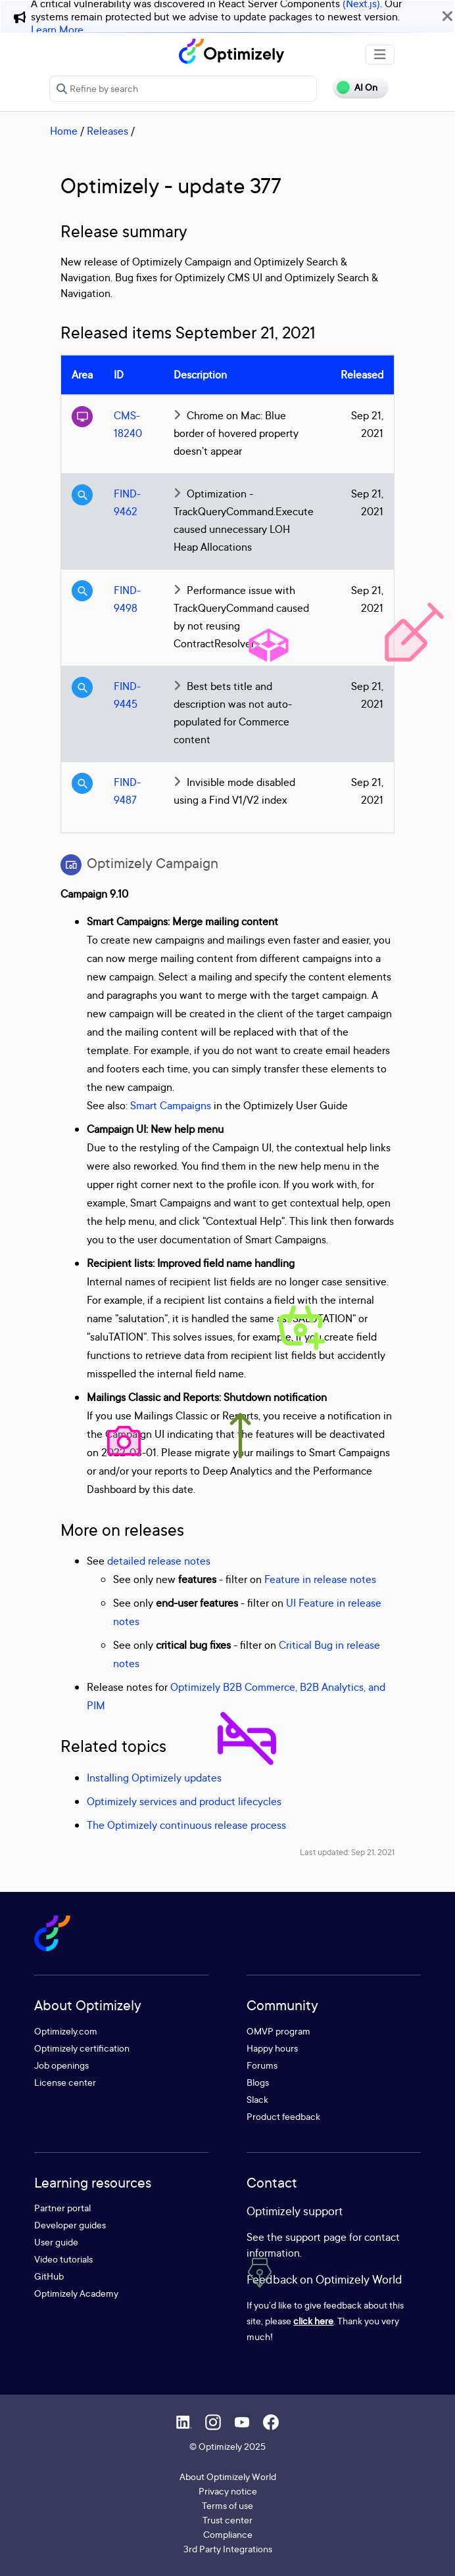 The height and width of the screenshot is (2576, 455). Describe the element at coordinates (413, 633) in the screenshot. I see `gardening or landscaping tools` at that location.